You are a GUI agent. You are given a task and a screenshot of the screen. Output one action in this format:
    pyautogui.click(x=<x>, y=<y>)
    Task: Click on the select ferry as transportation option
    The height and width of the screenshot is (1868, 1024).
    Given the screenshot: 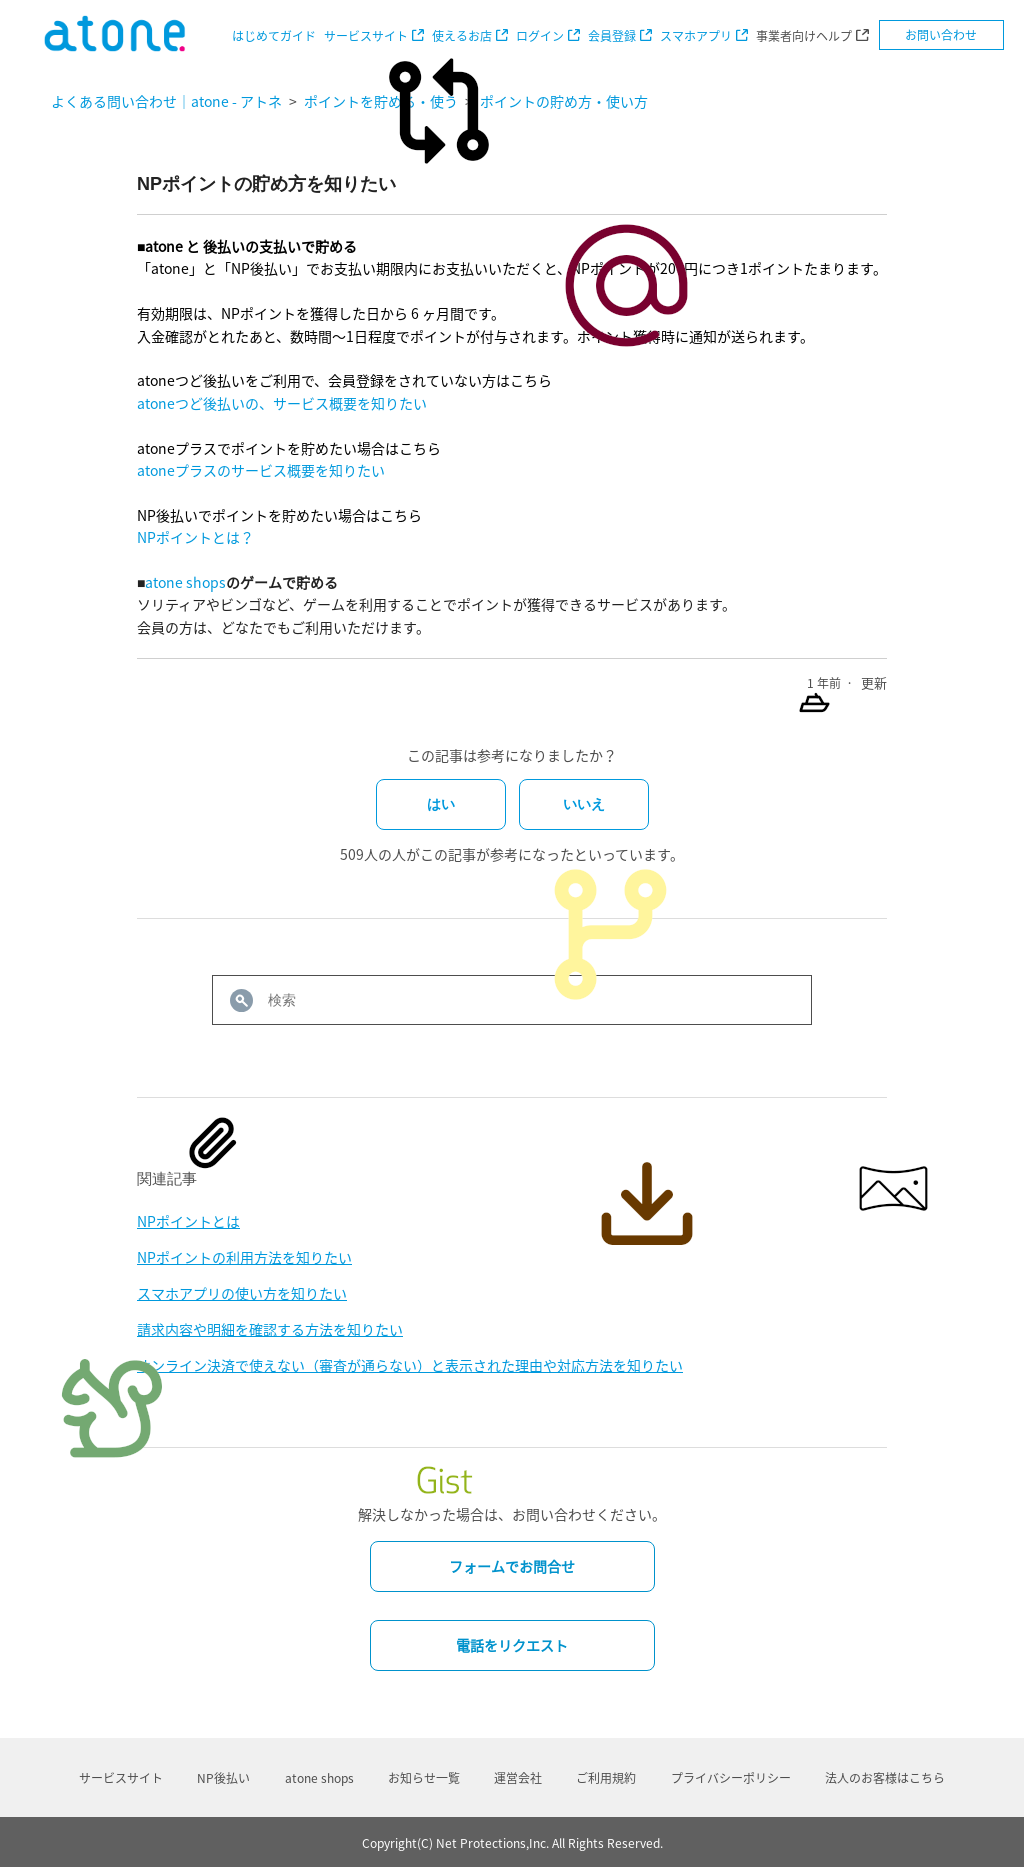 What is the action you would take?
    pyautogui.click(x=814, y=702)
    